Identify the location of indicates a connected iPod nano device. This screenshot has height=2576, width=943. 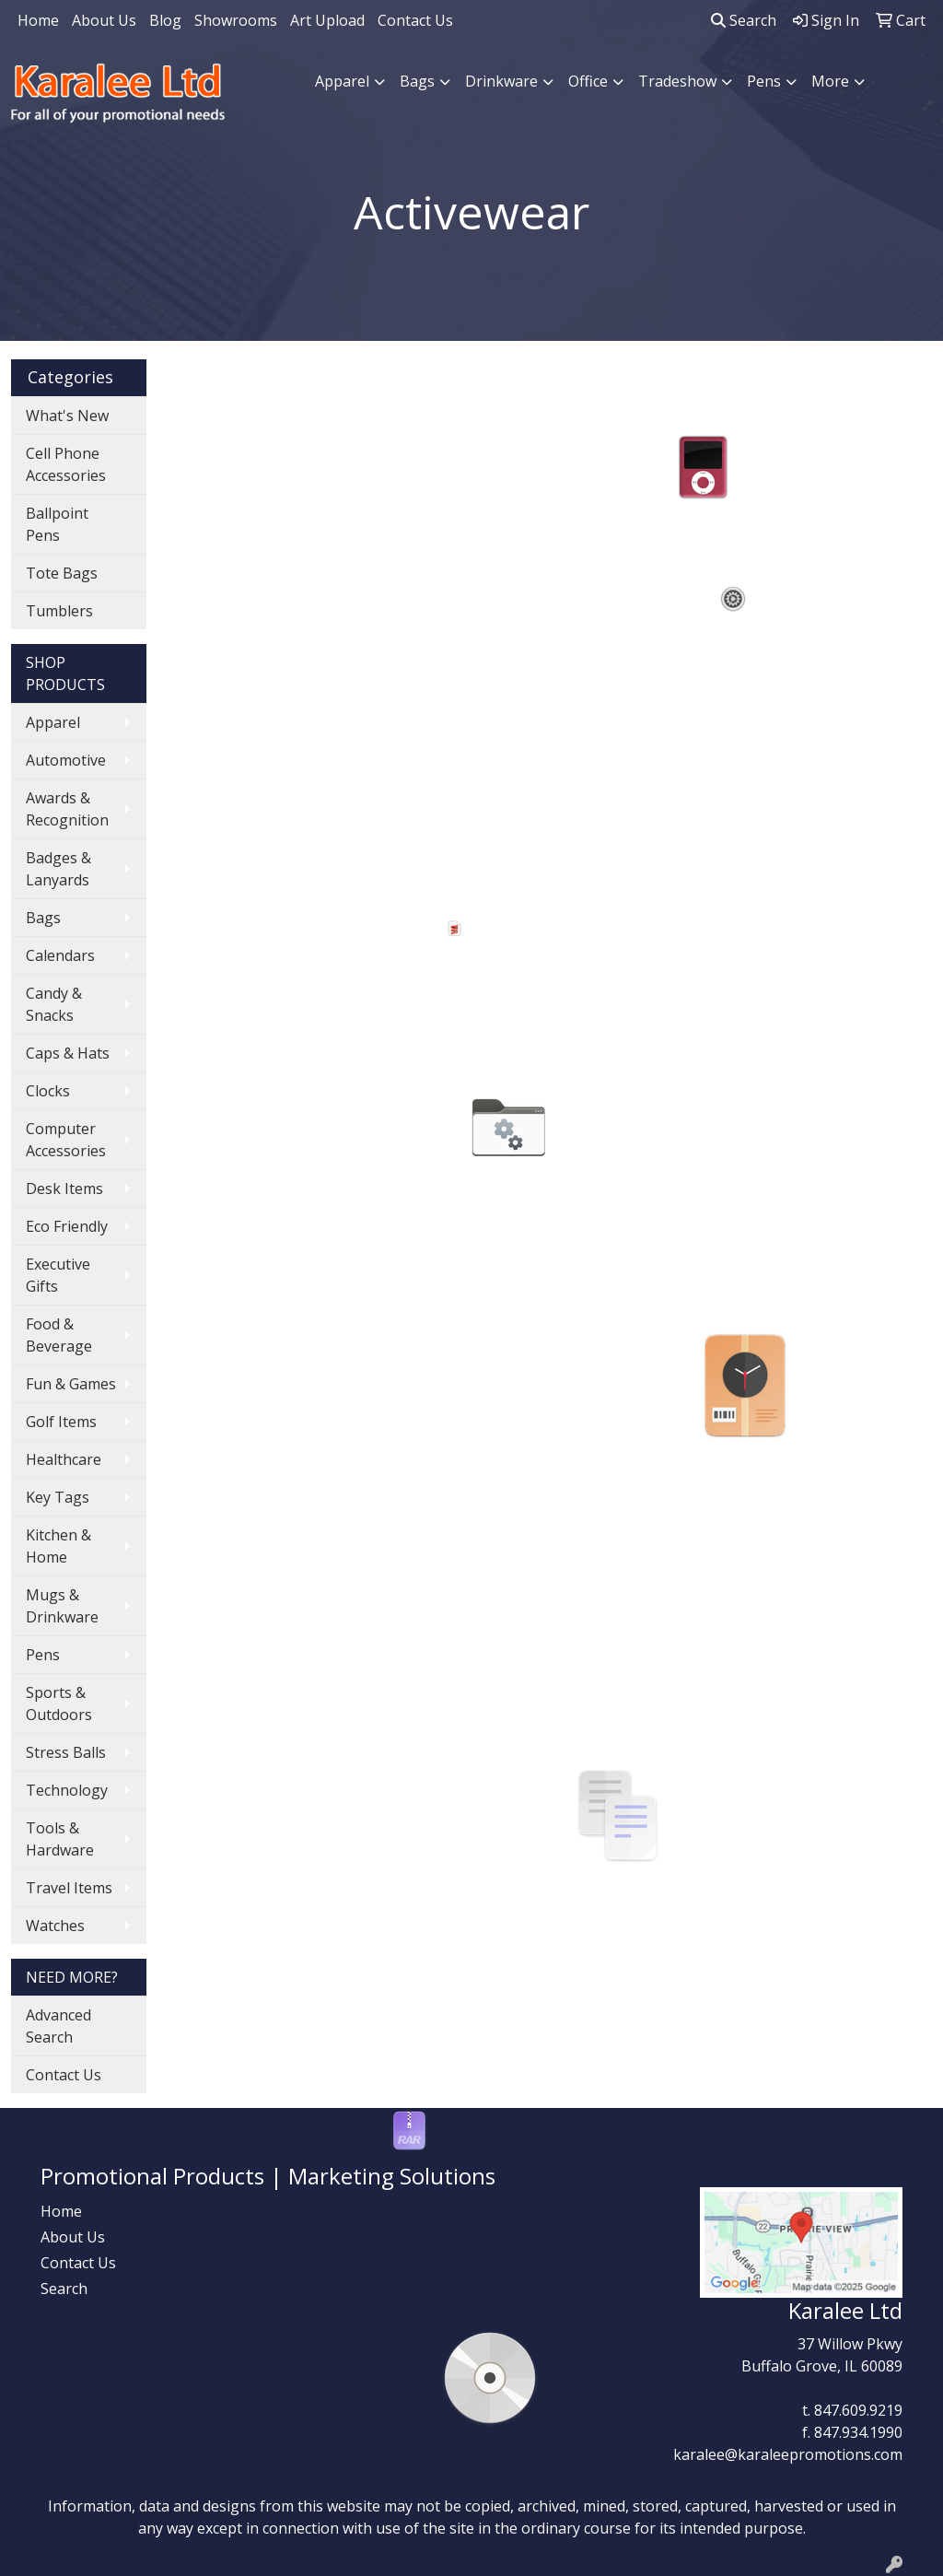
(703, 452).